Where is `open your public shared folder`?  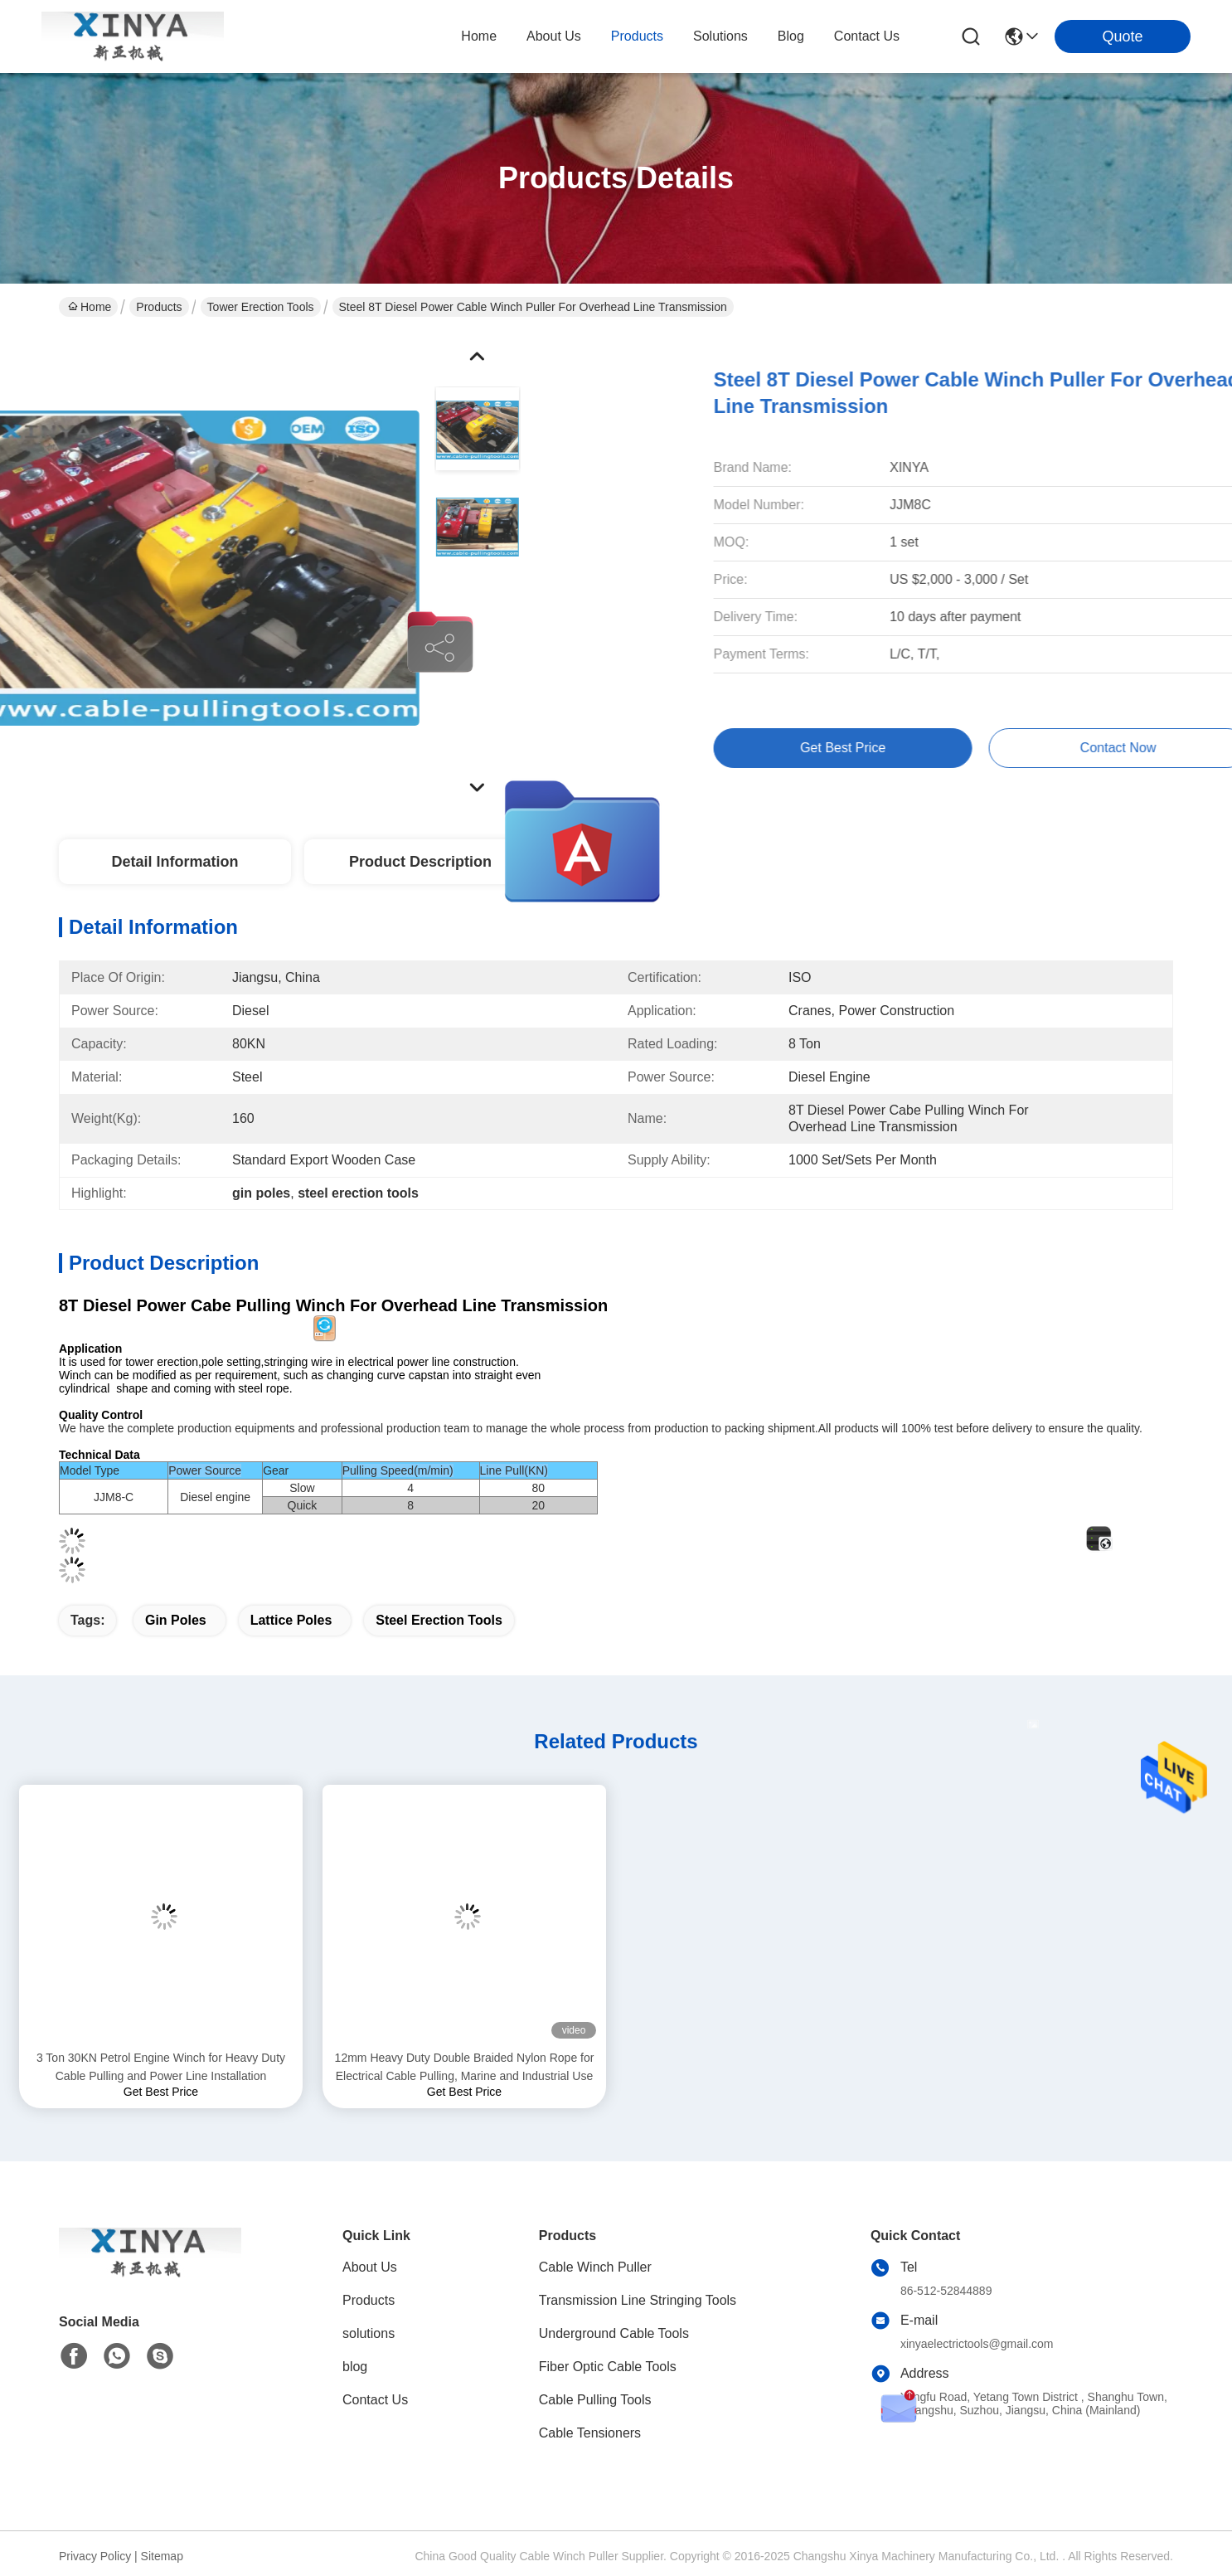 open your public shared folder is located at coordinates (440, 642).